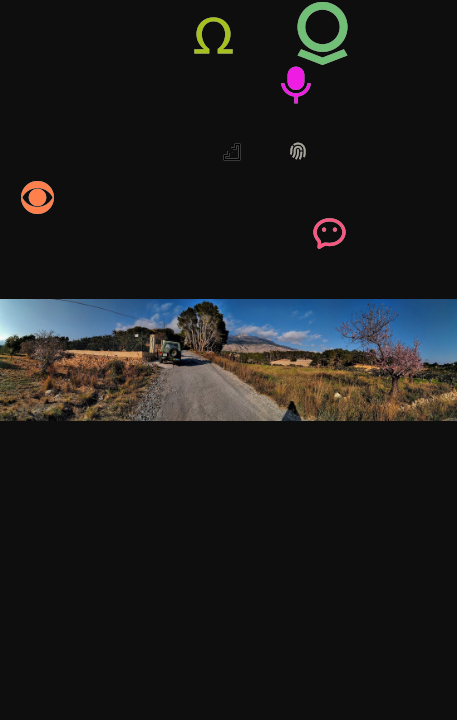  What do you see at coordinates (37, 197) in the screenshot?
I see `CBS network logo` at bounding box center [37, 197].